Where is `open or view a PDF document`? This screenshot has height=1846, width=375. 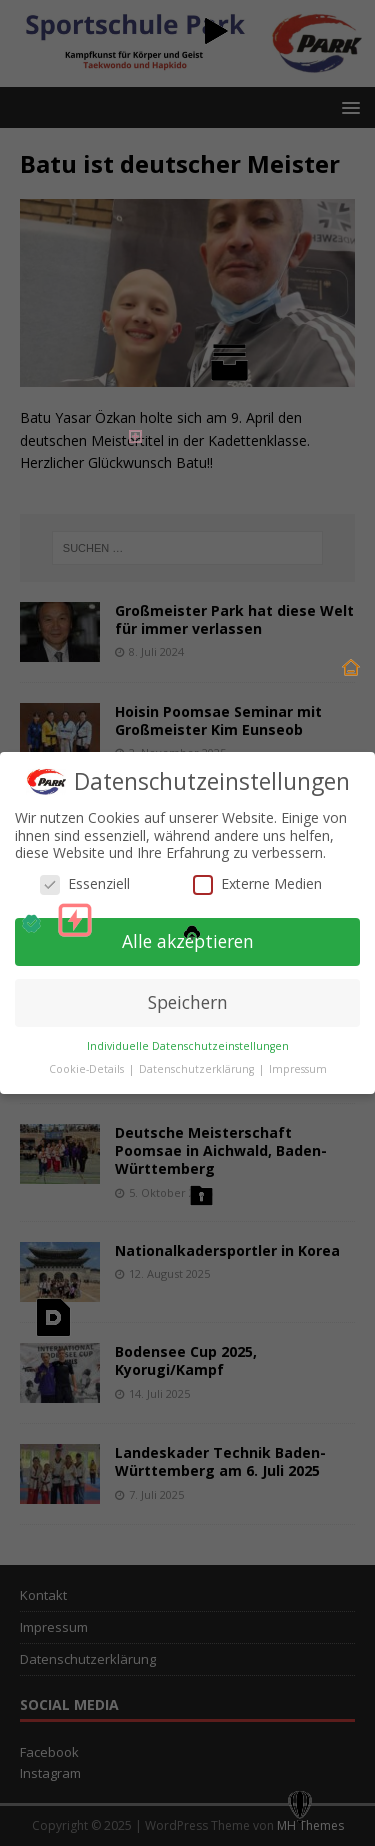 open or view a PDF document is located at coordinates (53, 1317).